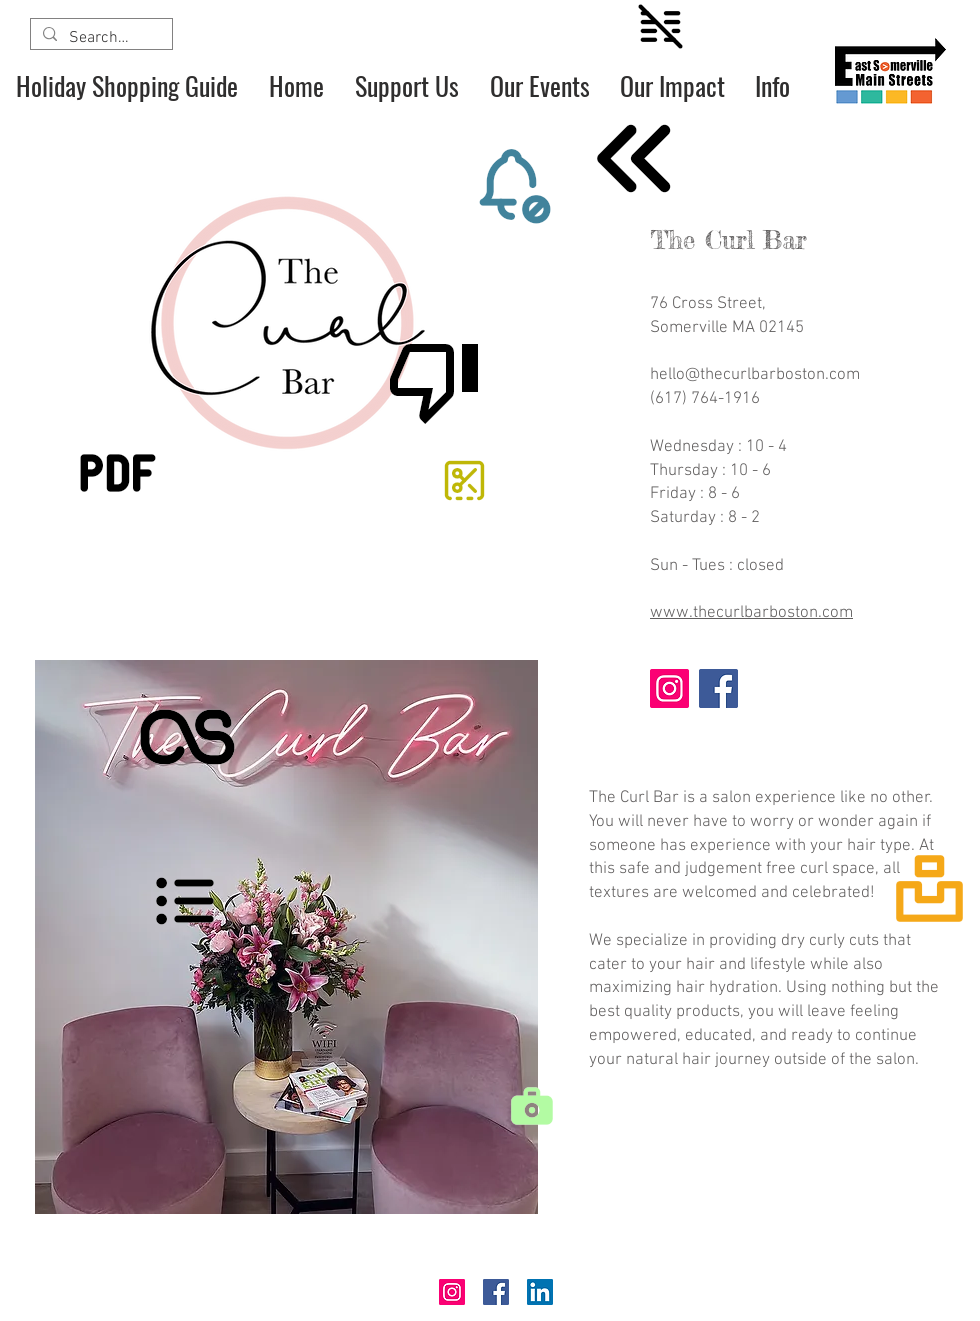 Image resolution: width=980 pixels, height=1321 pixels. Describe the element at coordinates (511, 184) in the screenshot. I see `mute or disable notifications` at that location.